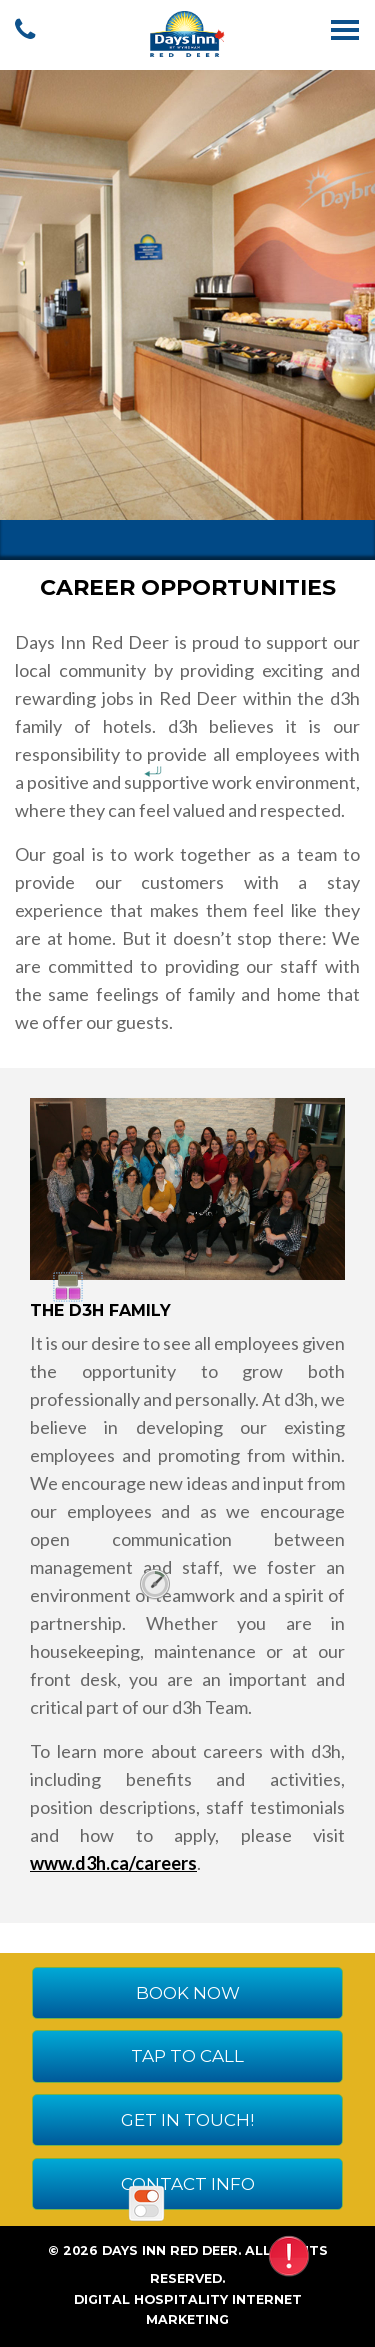 This screenshot has height=2347, width=375. I want to click on select all items in the current view, so click(68, 1287).